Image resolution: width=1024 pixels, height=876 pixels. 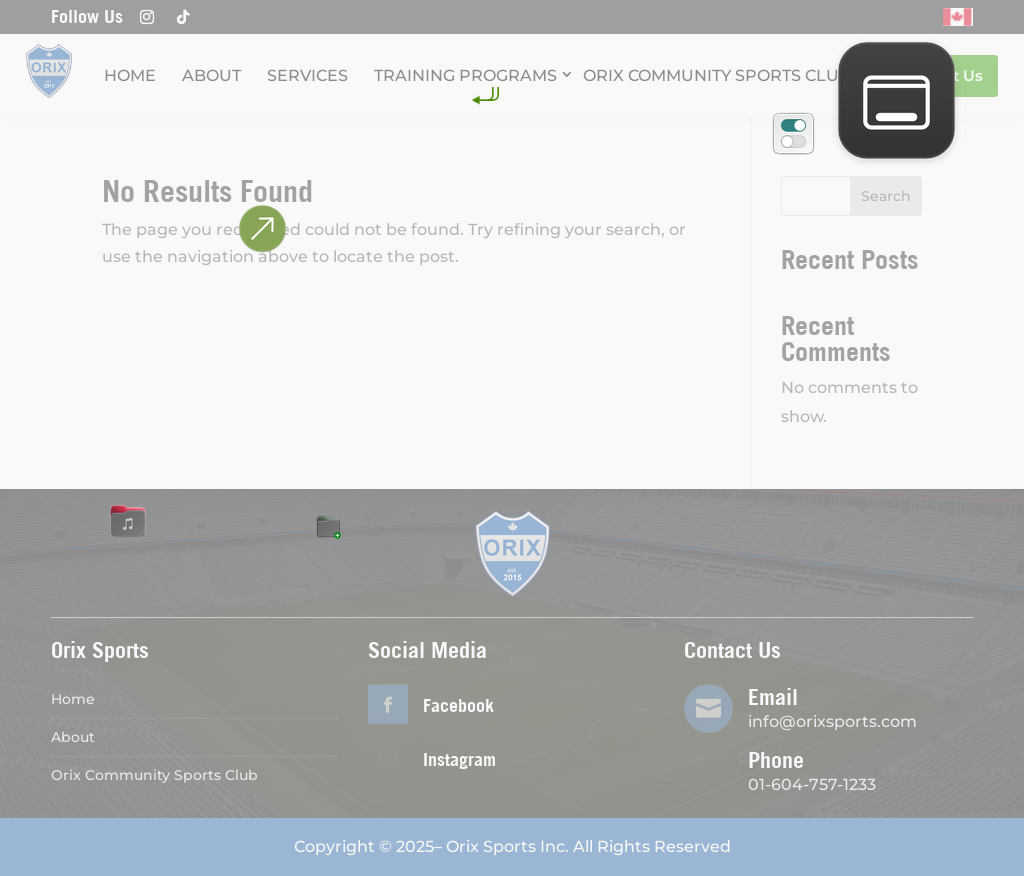 I want to click on open desktop and screen saver preferences, so click(x=896, y=102).